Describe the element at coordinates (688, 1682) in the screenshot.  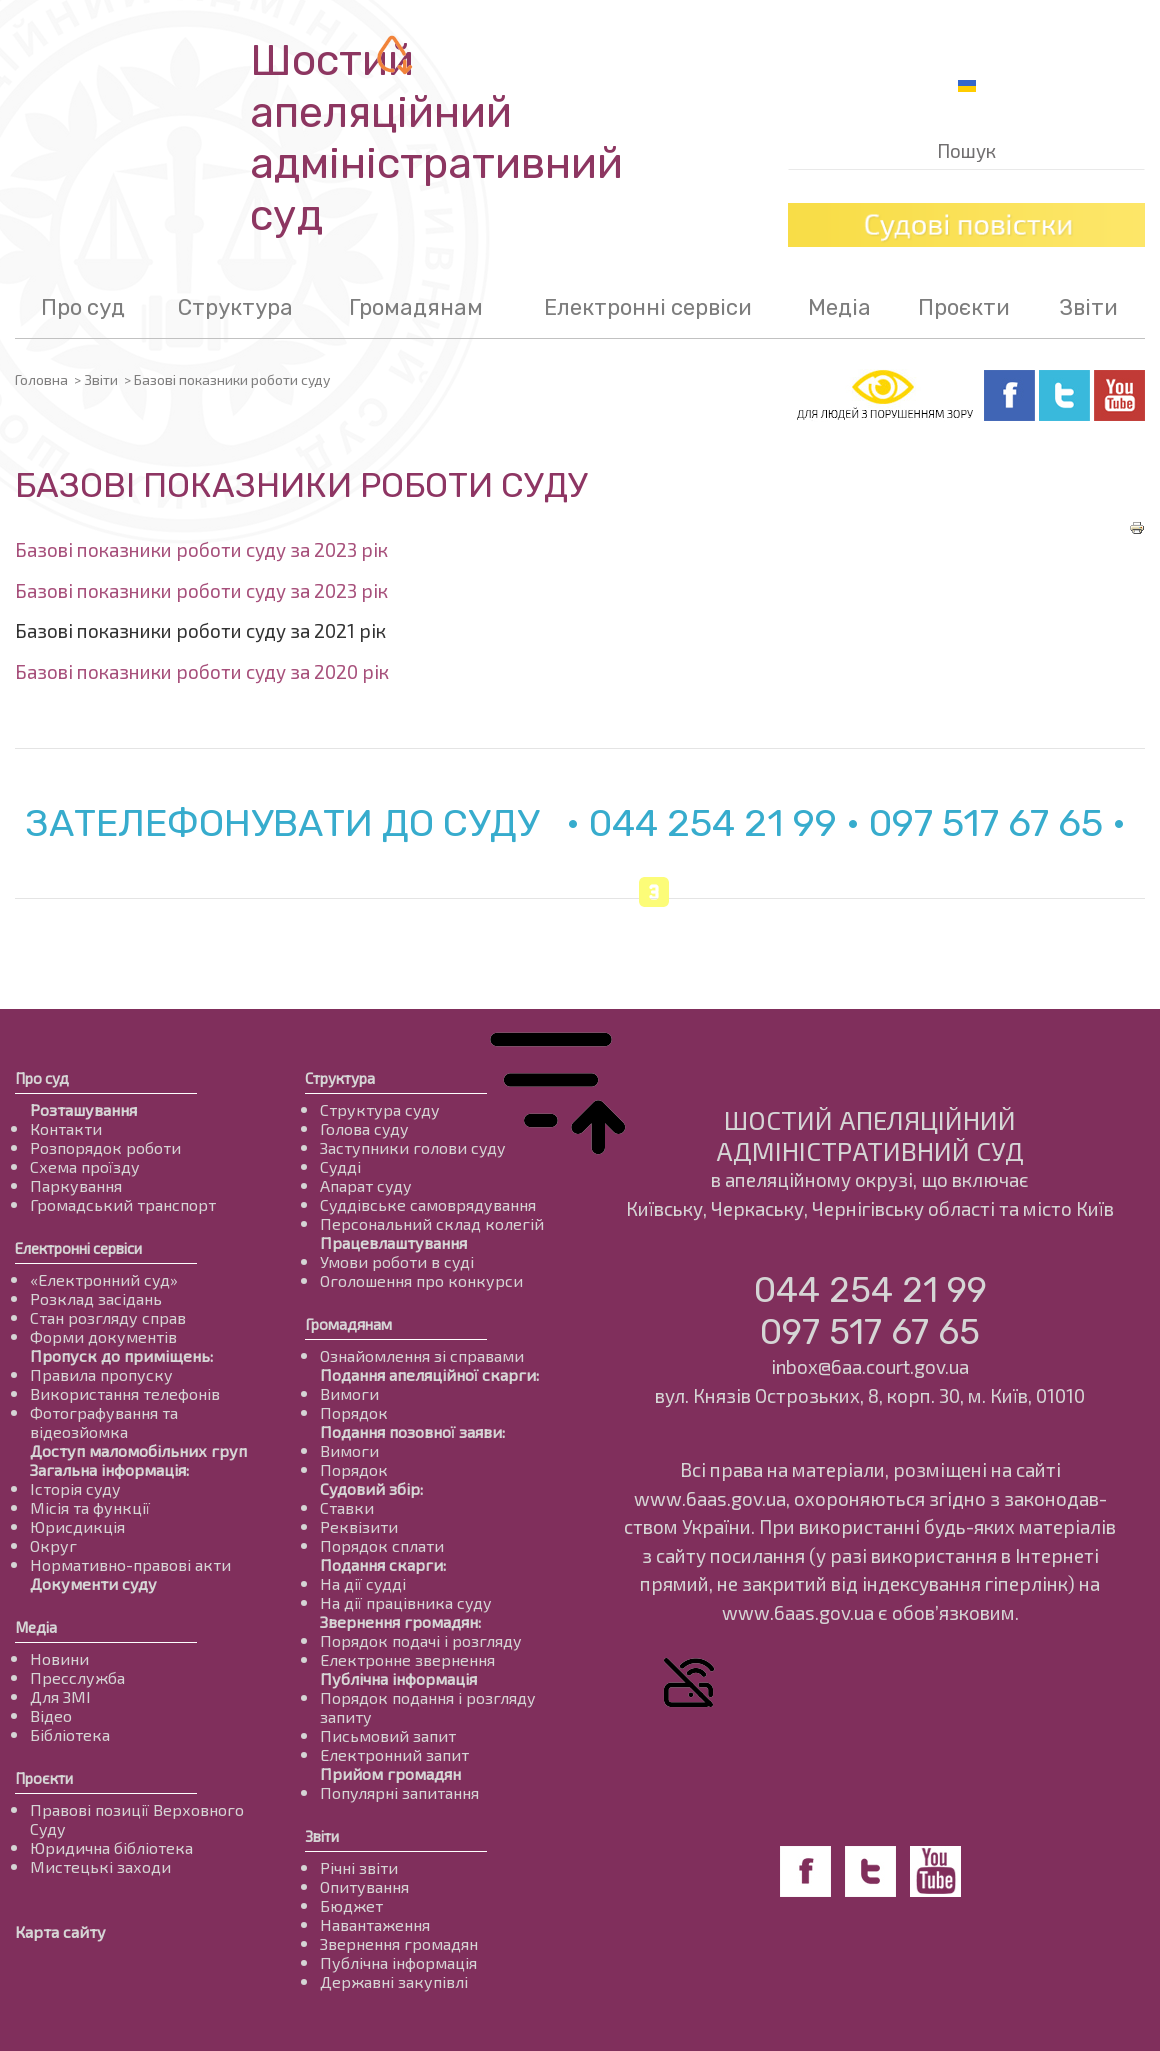
I see `router disconnected or offline` at that location.